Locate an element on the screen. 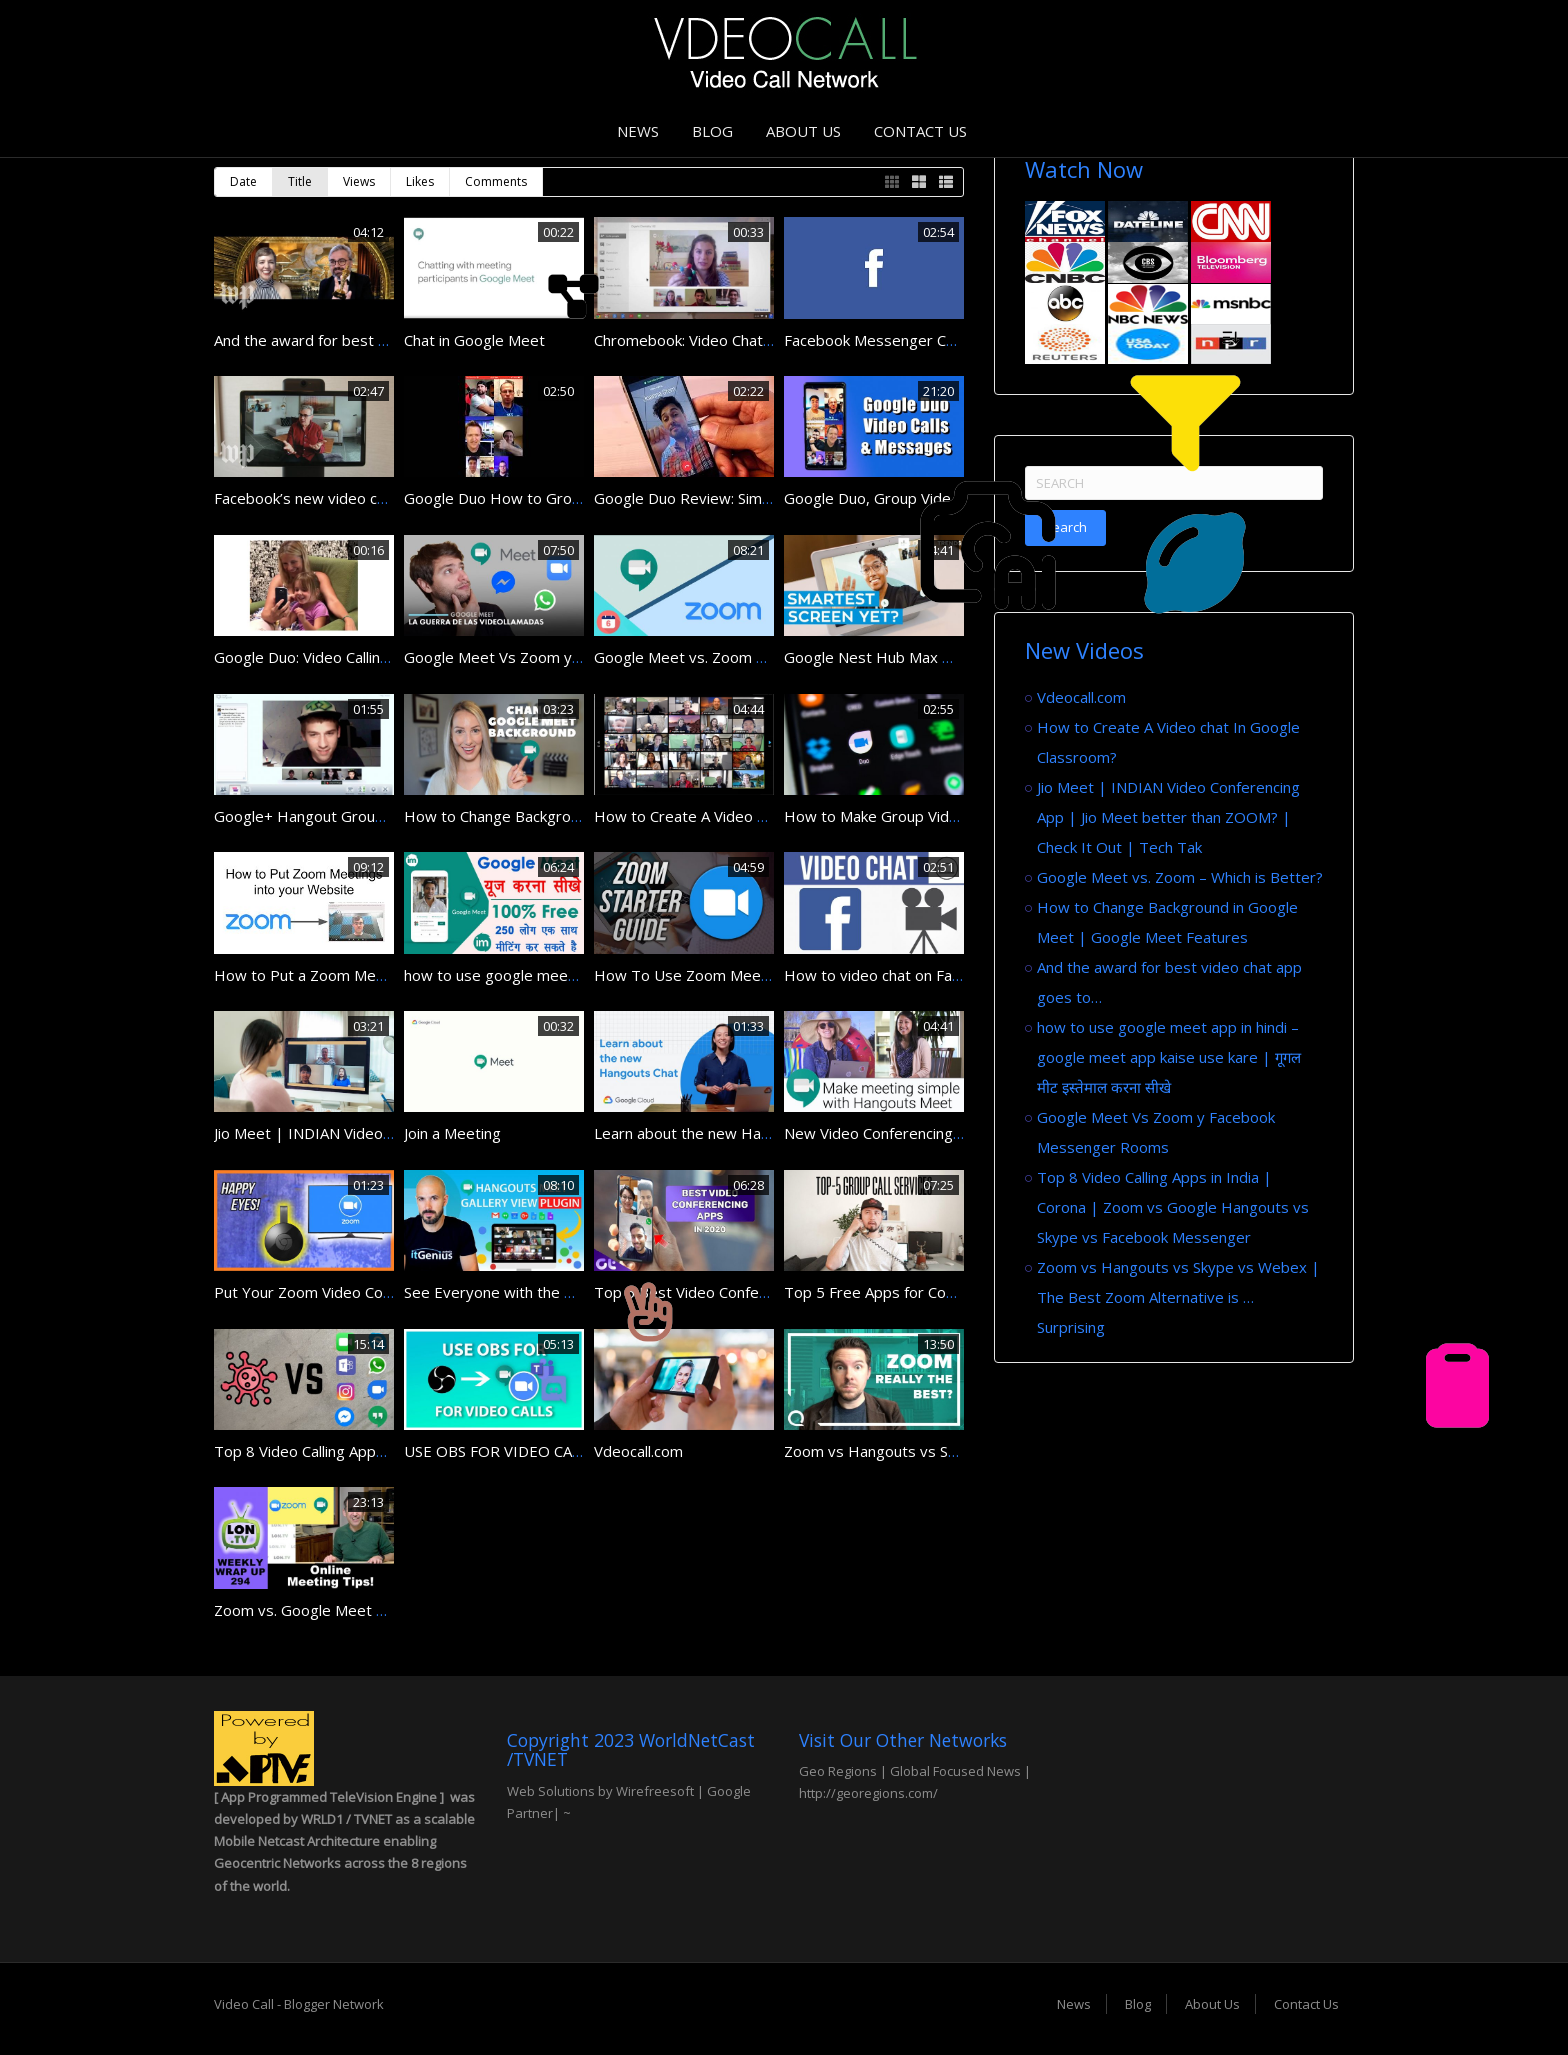 The height and width of the screenshot is (2055, 1568). access AI-powered camera features is located at coordinates (988, 542).